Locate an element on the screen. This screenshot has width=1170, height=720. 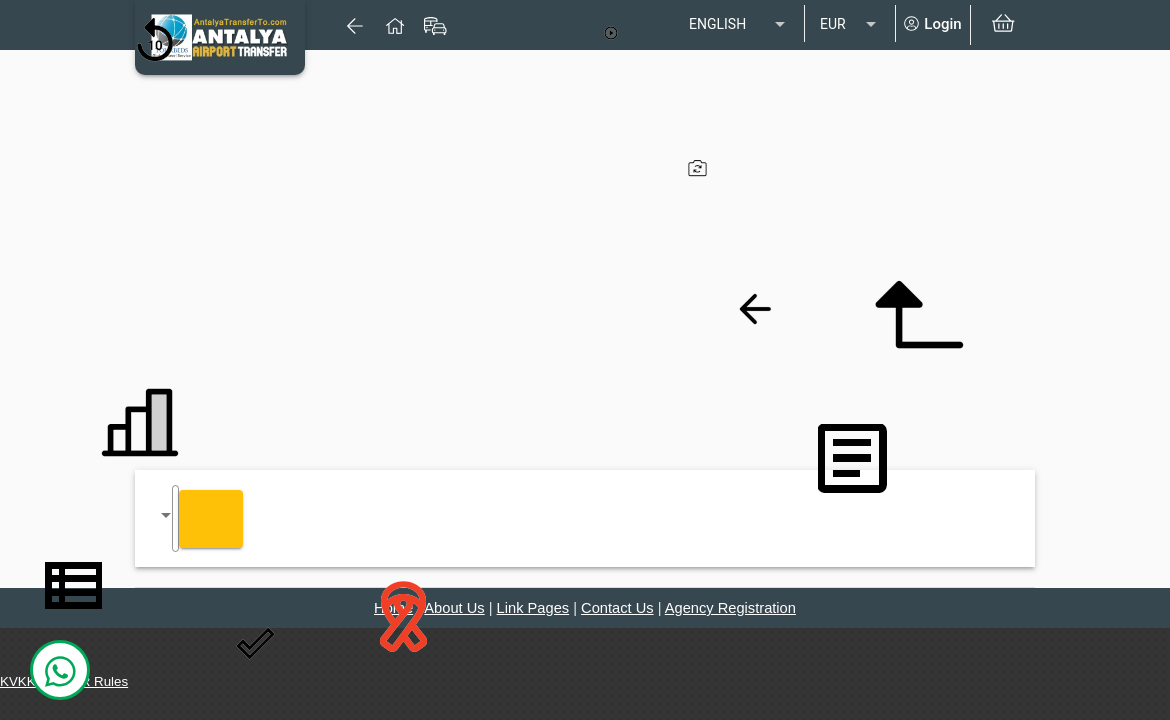
task completed successfully is located at coordinates (255, 643).